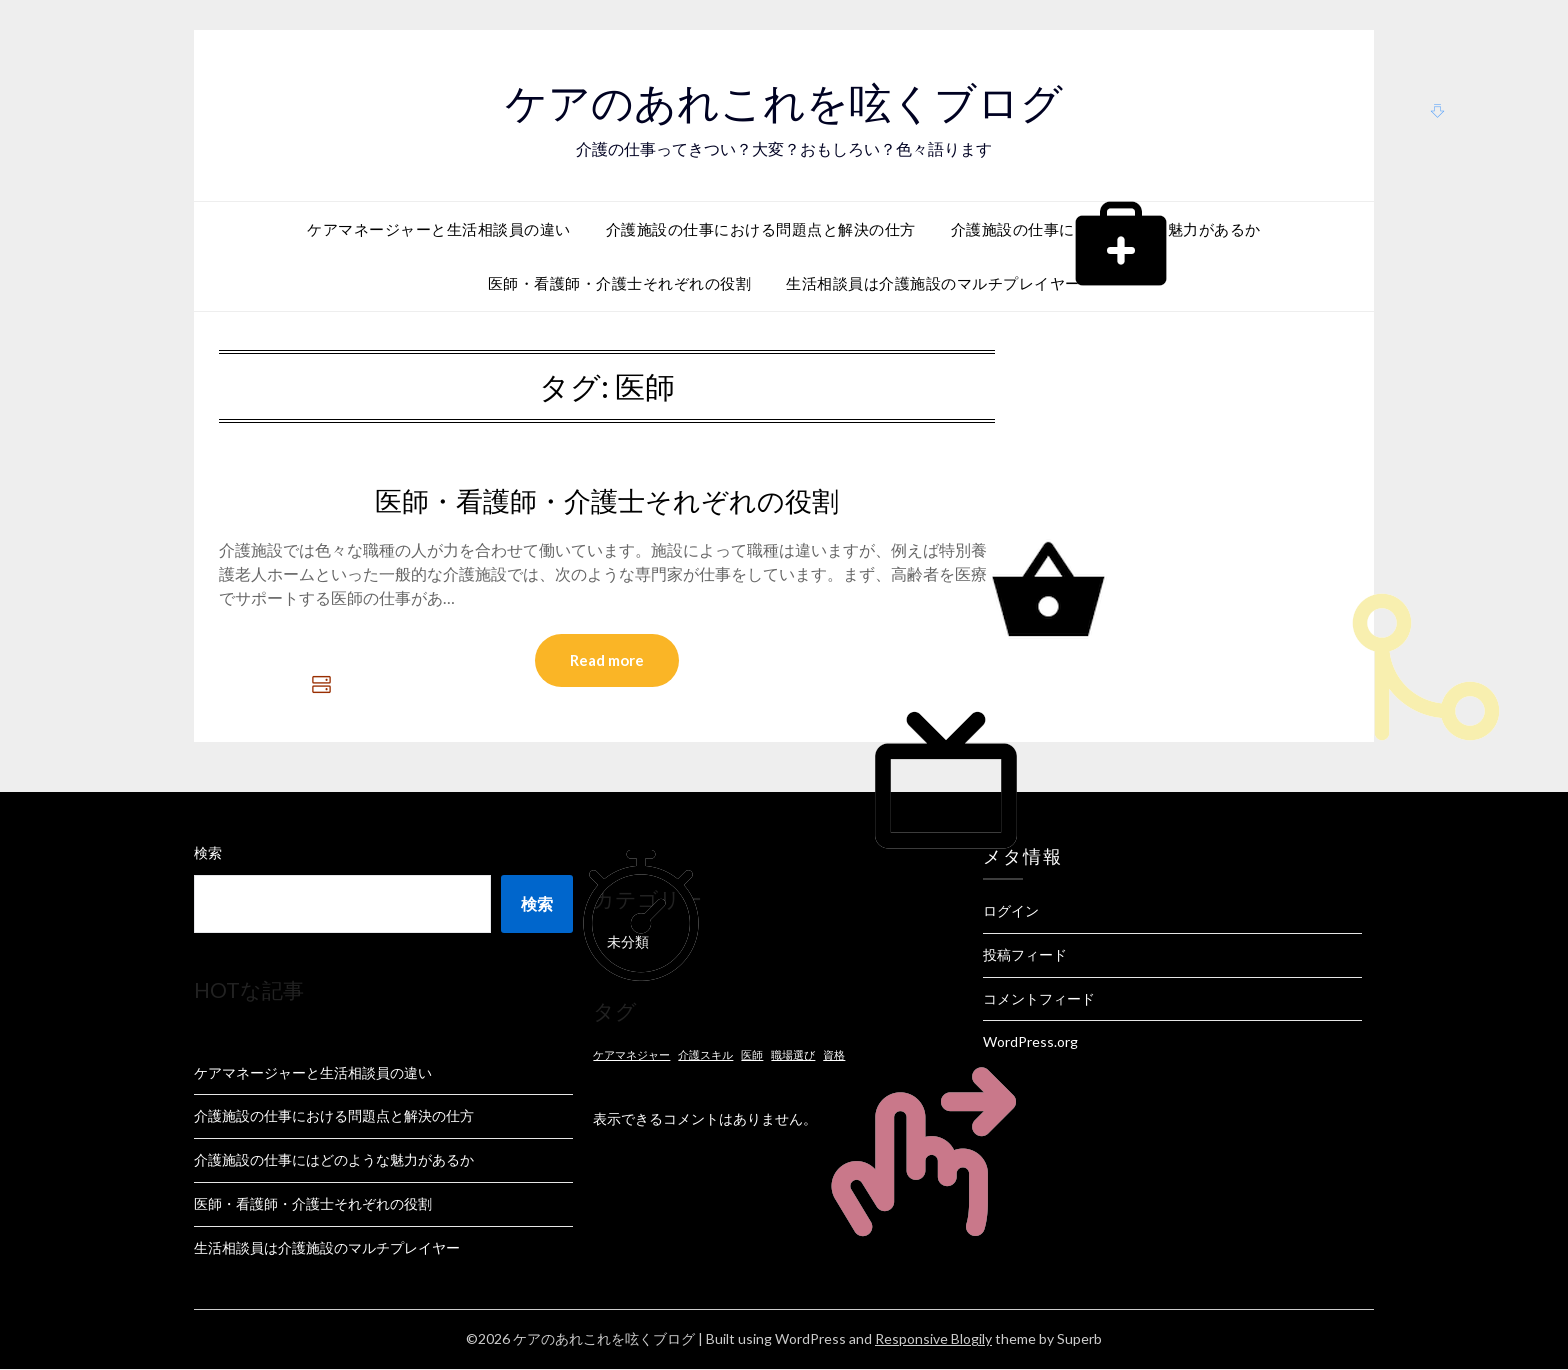 Image resolution: width=1568 pixels, height=1370 pixels. What do you see at coordinates (946, 788) in the screenshot?
I see `access TV or video streaming features` at bounding box center [946, 788].